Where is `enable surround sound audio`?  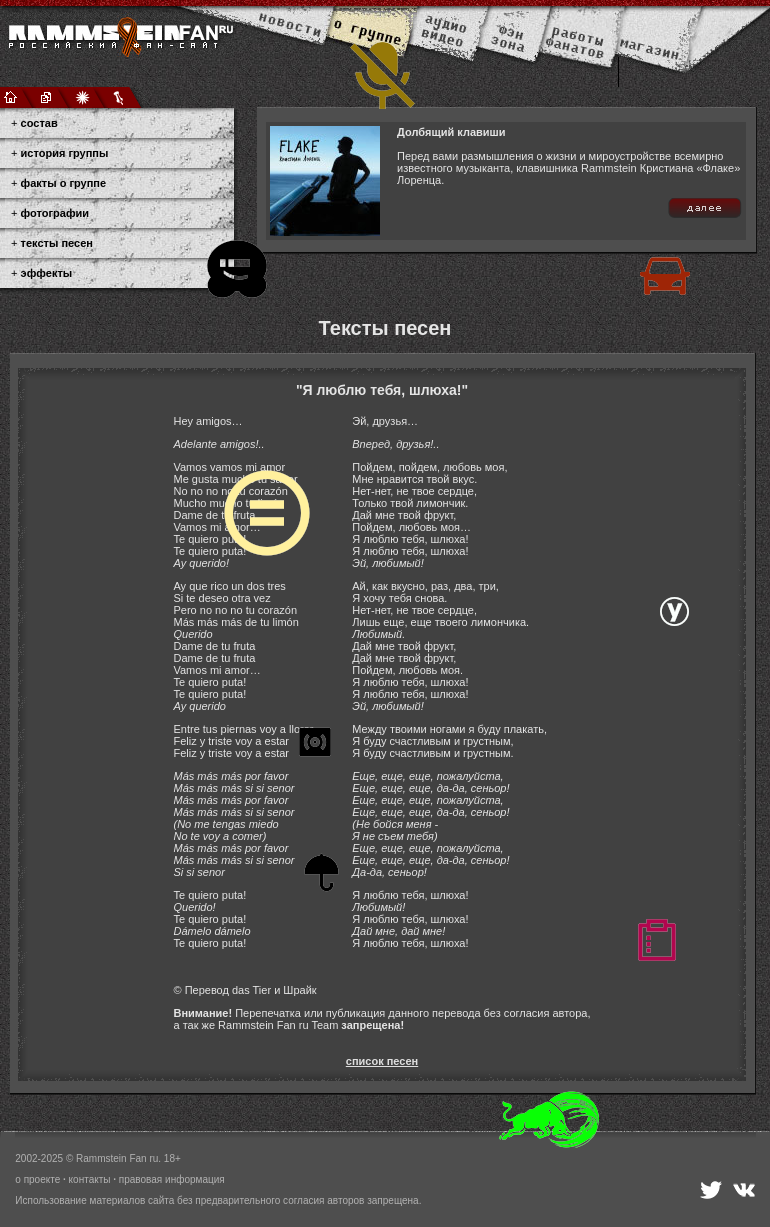 enable surround sound audio is located at coordinates (315, 742).